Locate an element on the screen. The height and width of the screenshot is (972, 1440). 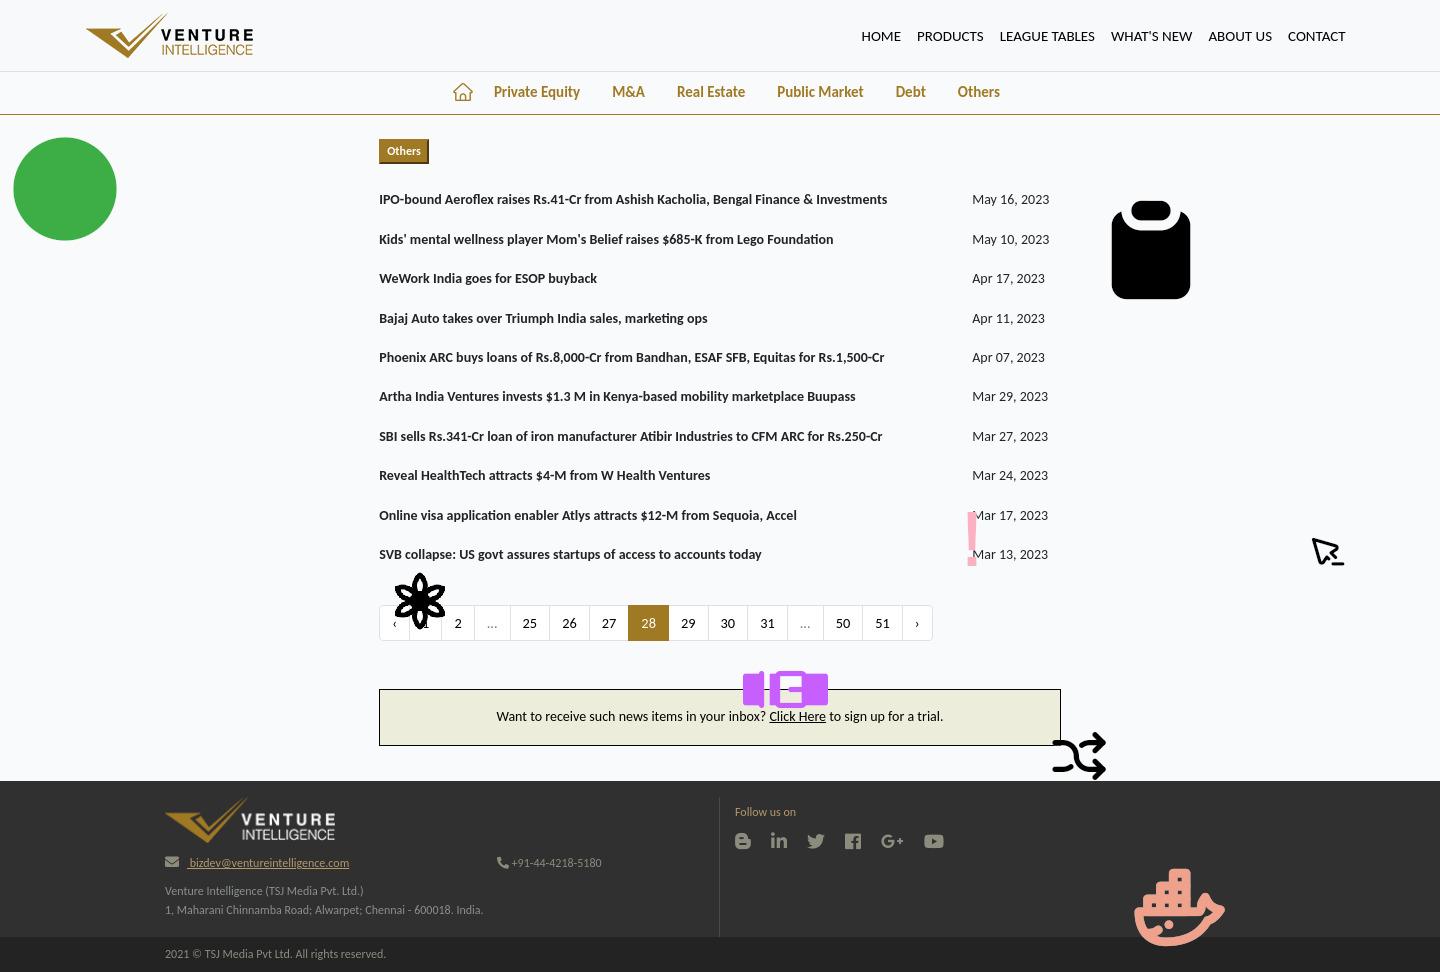
shuffle or randomize playback order is located at coordinates (1079, 756).